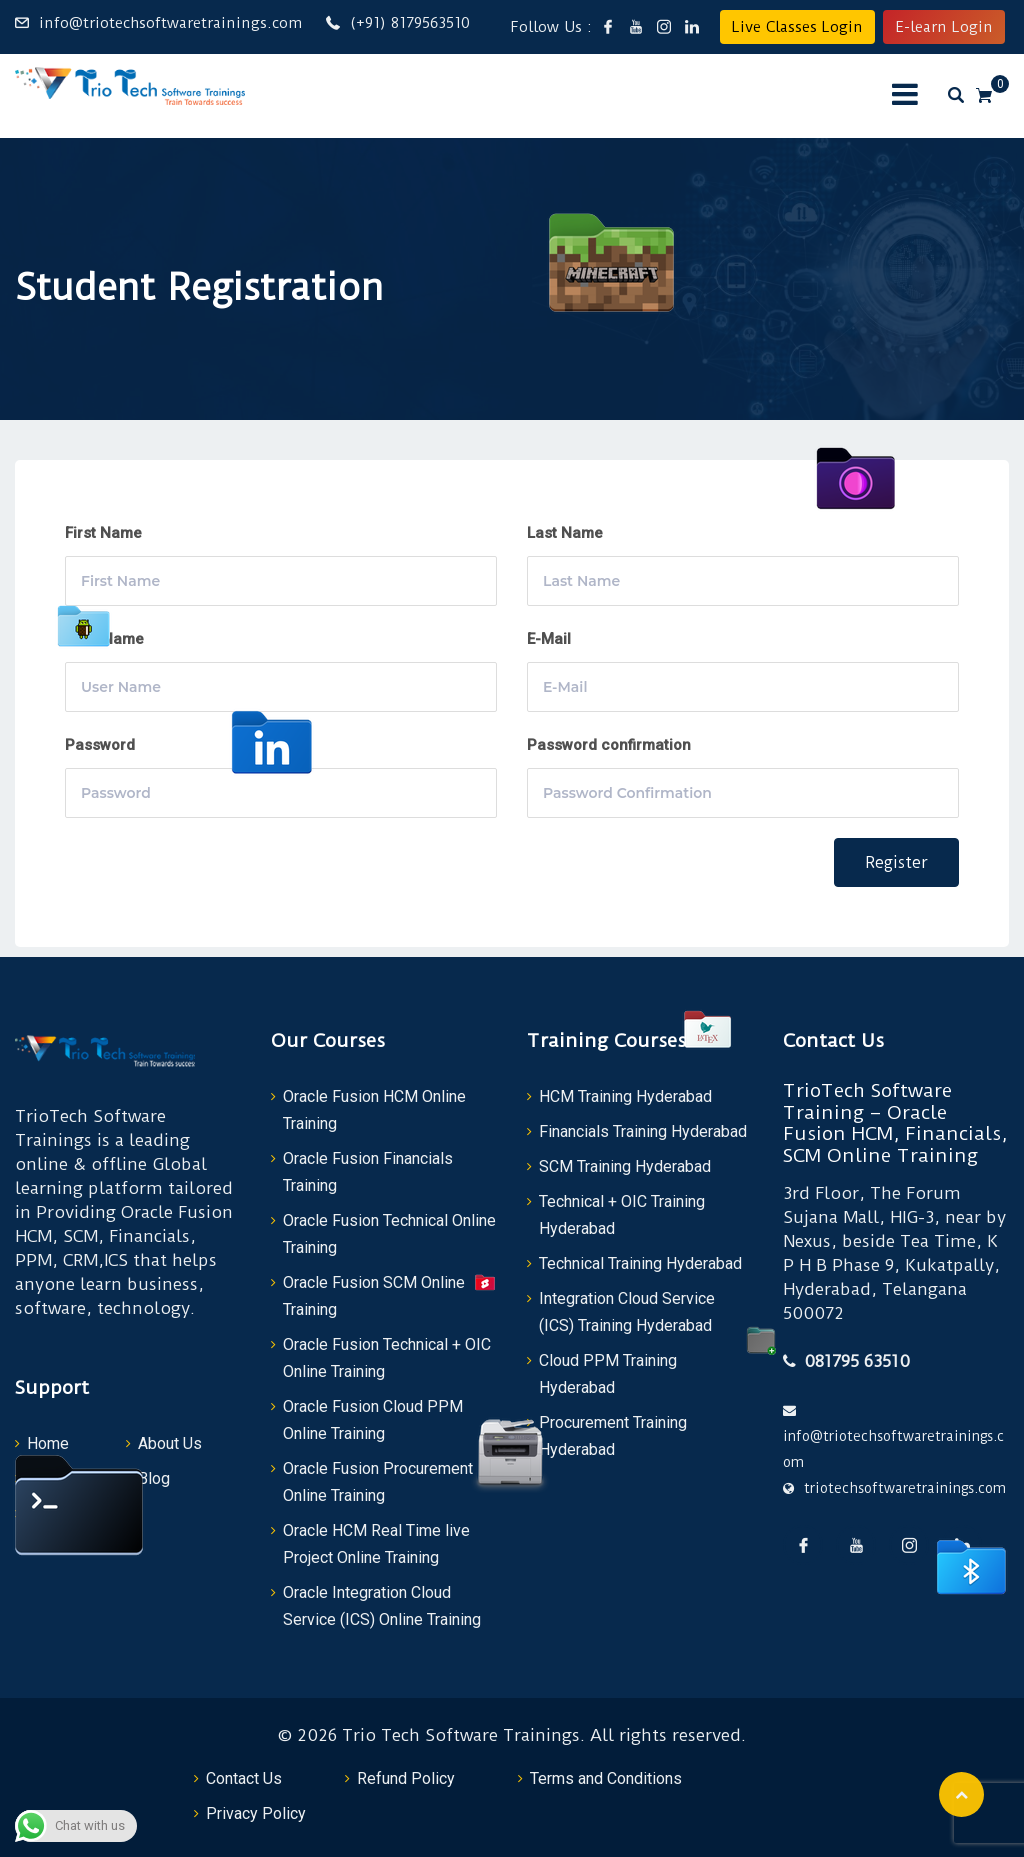 The width and height of the screenshot is (1024, 1857). I want to click on open minecraft game files folder, so click(611, 266).